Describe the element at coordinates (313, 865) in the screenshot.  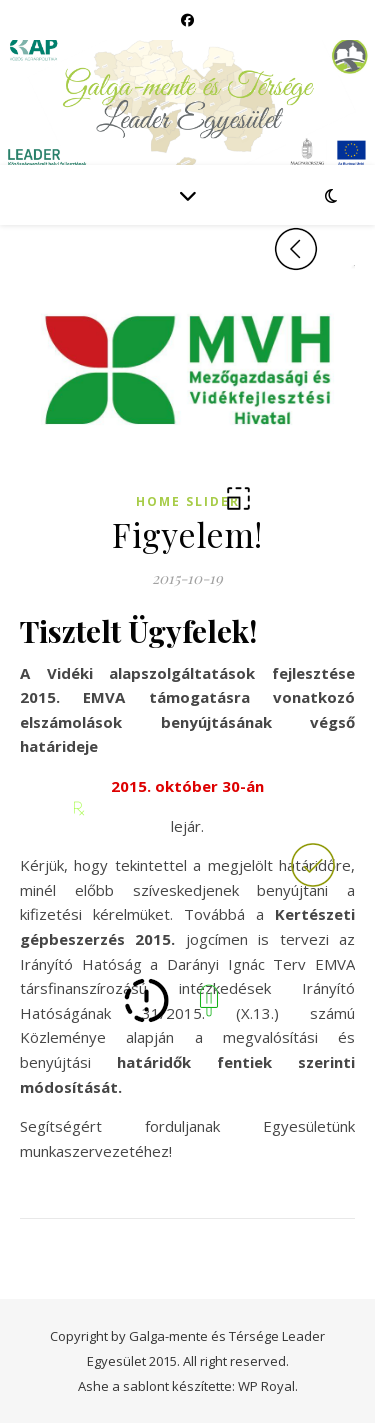
I see `confirms a completed action or task` at that location.